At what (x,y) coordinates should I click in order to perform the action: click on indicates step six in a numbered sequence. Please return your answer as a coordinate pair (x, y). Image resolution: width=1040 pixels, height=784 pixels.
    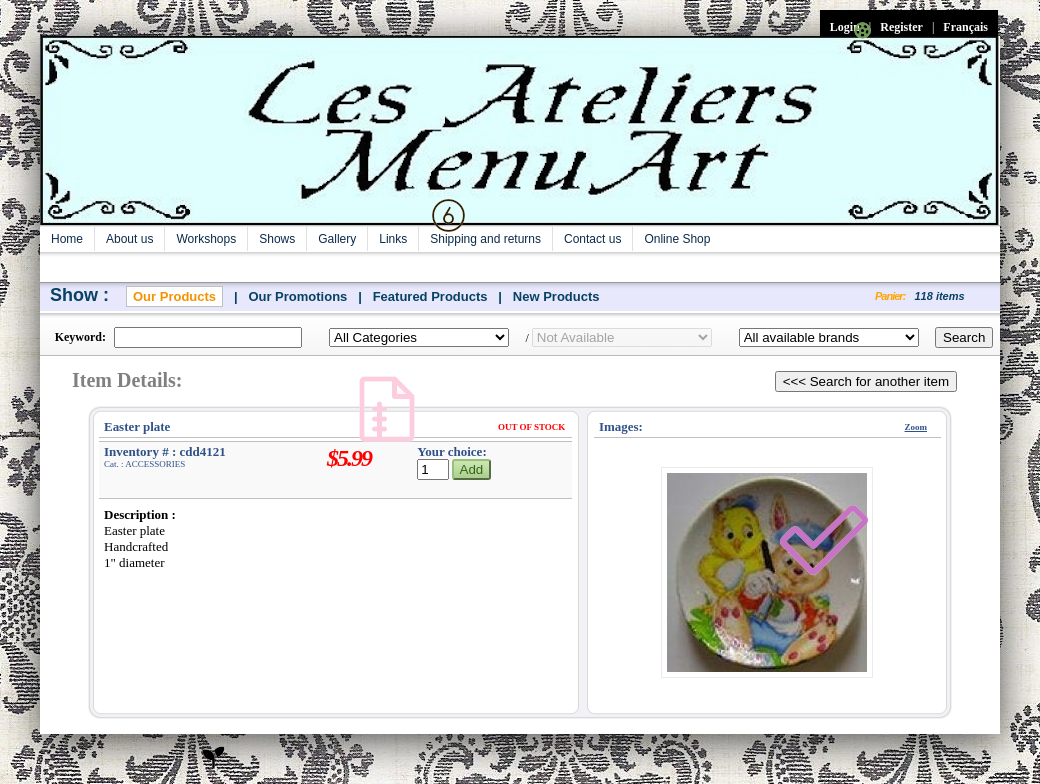
    Looking at the image, I should click on (448, 215).